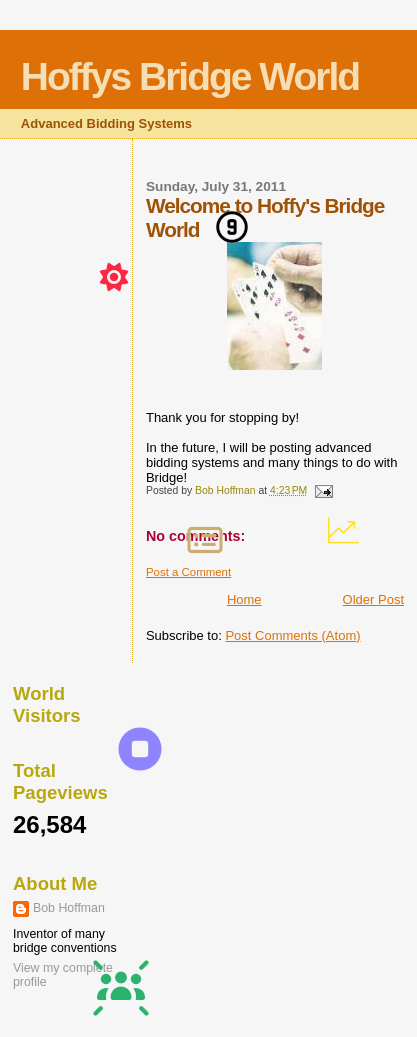 The image size is (417, 1037). I want to click on view list items or menu options, so click(205, 540).